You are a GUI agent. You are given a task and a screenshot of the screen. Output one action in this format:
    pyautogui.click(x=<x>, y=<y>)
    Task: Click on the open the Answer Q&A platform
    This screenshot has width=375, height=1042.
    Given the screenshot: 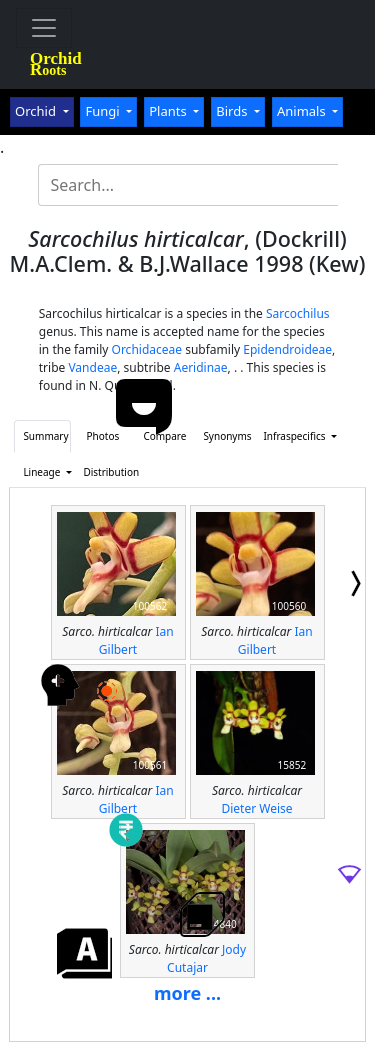 What is the action you would take?
    pyautogui.click(x=144, y=407)
    